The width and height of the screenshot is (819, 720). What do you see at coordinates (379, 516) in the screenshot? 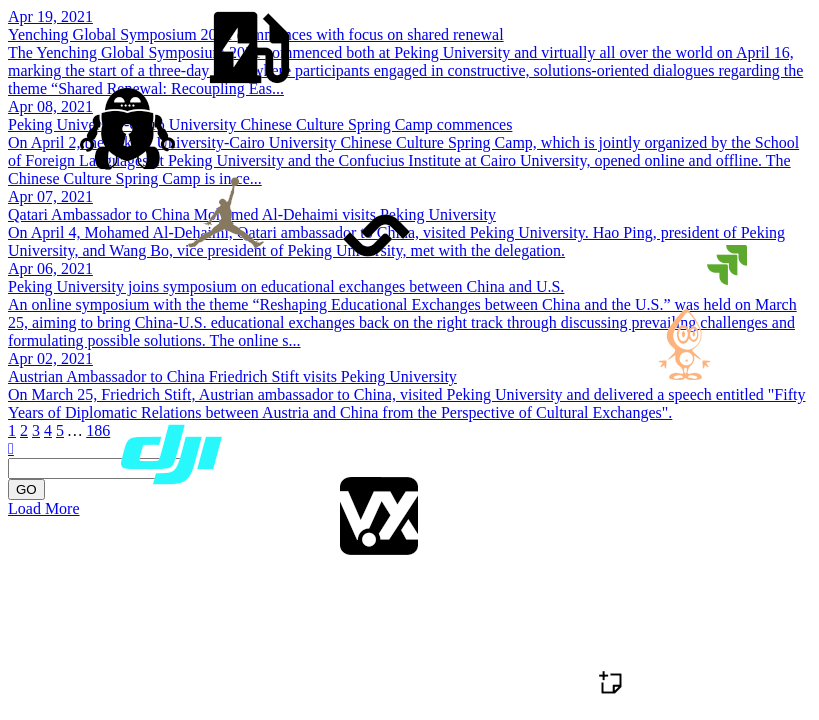
I see `eclipse vert.x framework logo` at bounding box center [379, 516].